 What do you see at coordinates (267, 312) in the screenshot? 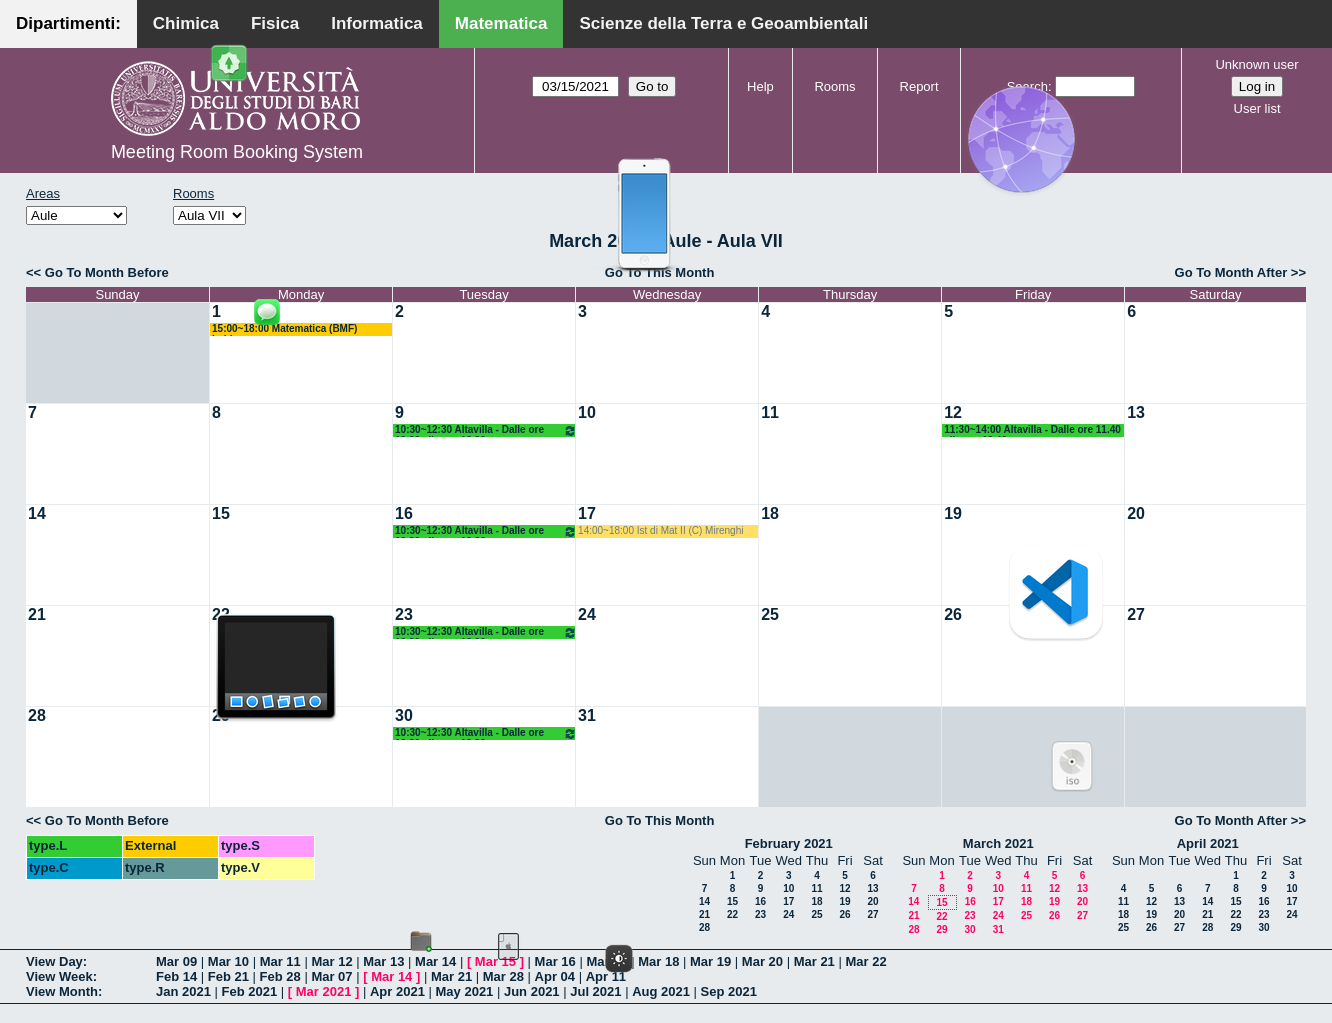
I see `share content via messages` at bounding box center [267, 312].